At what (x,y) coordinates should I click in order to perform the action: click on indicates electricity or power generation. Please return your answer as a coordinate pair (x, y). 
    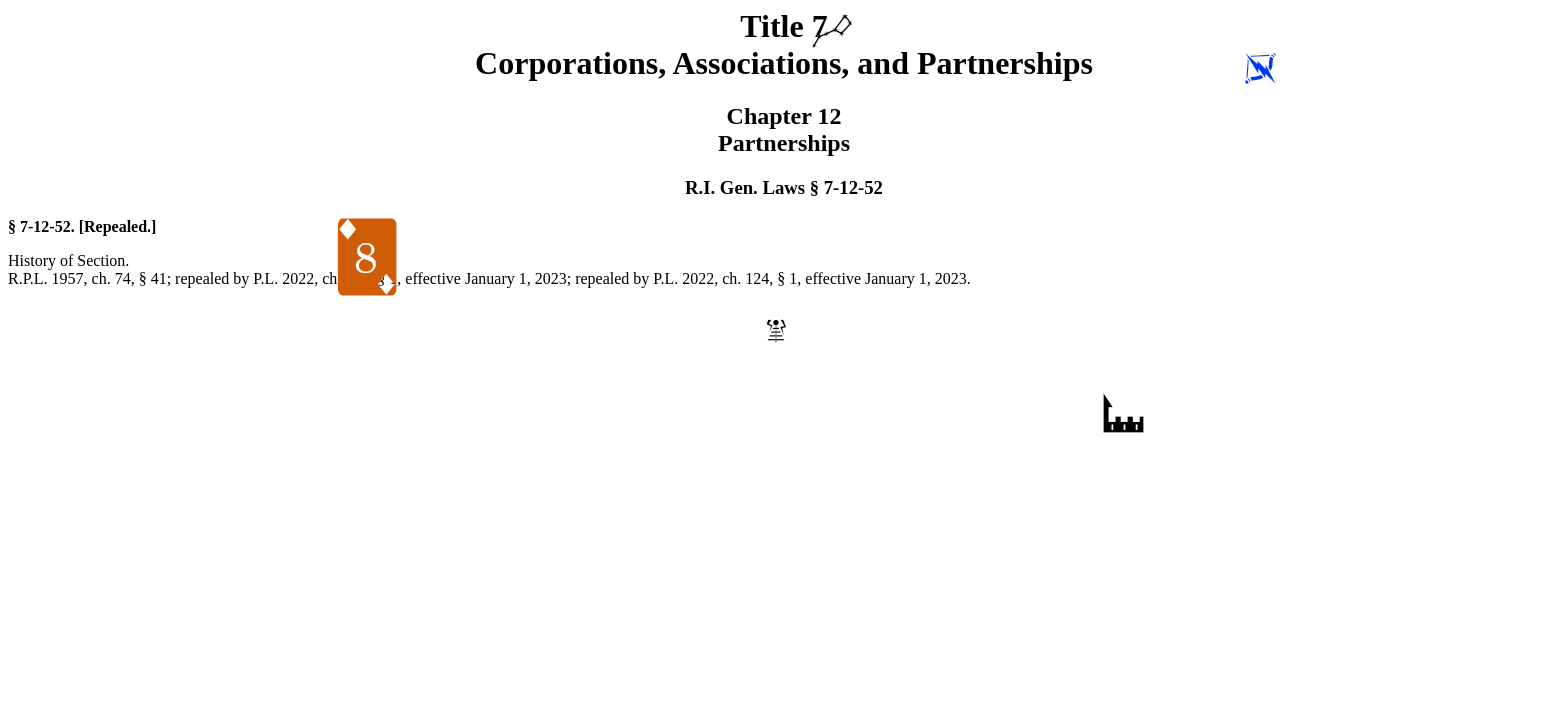
    Looking at the image, I should click on (776, 331).